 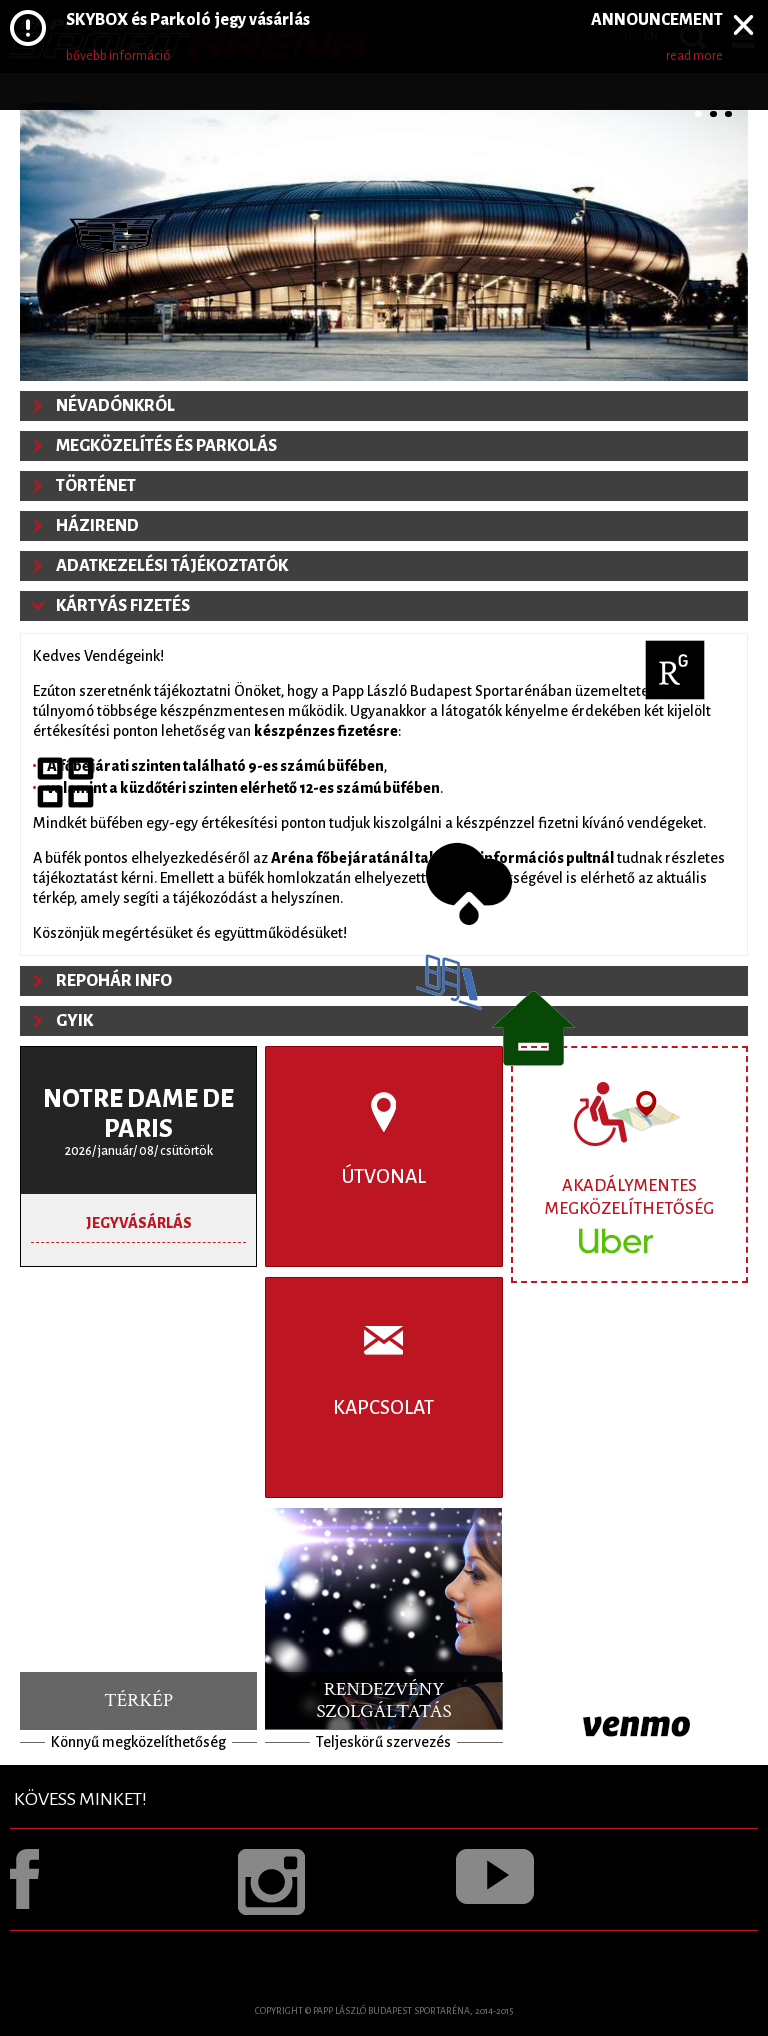 What do you see at coordinates (675, 670) in the screenshot?
I see `visit ResearchGate profile or page` at bounding box center [675, 670].